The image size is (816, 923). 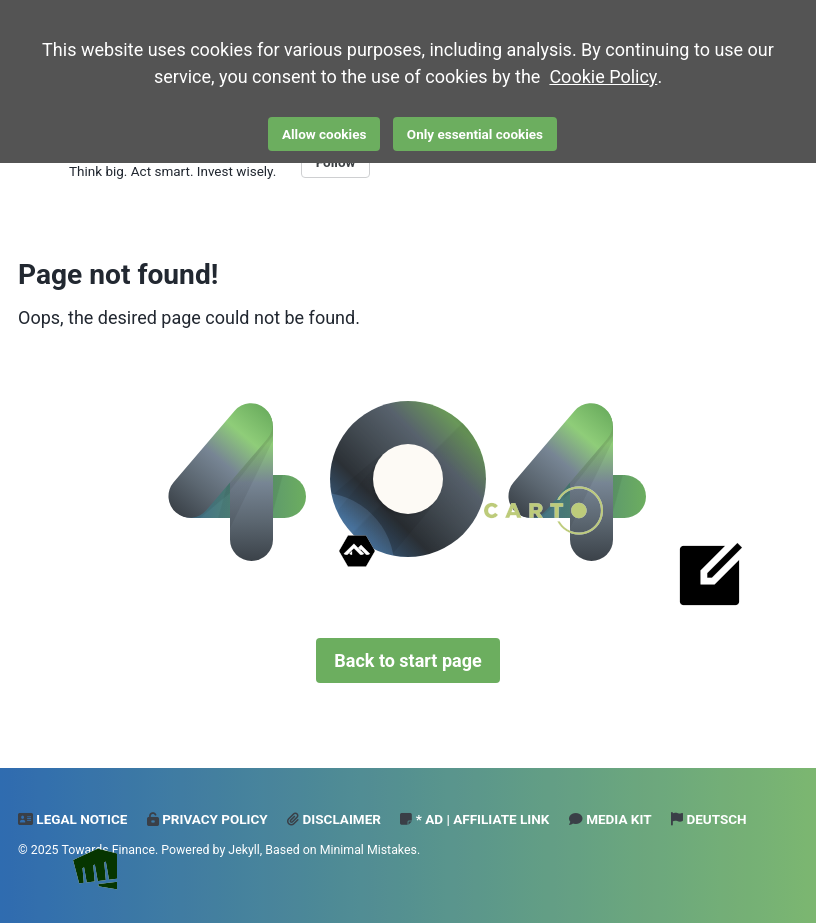 I want to click on riot games logo, so click(x=95, y=869).